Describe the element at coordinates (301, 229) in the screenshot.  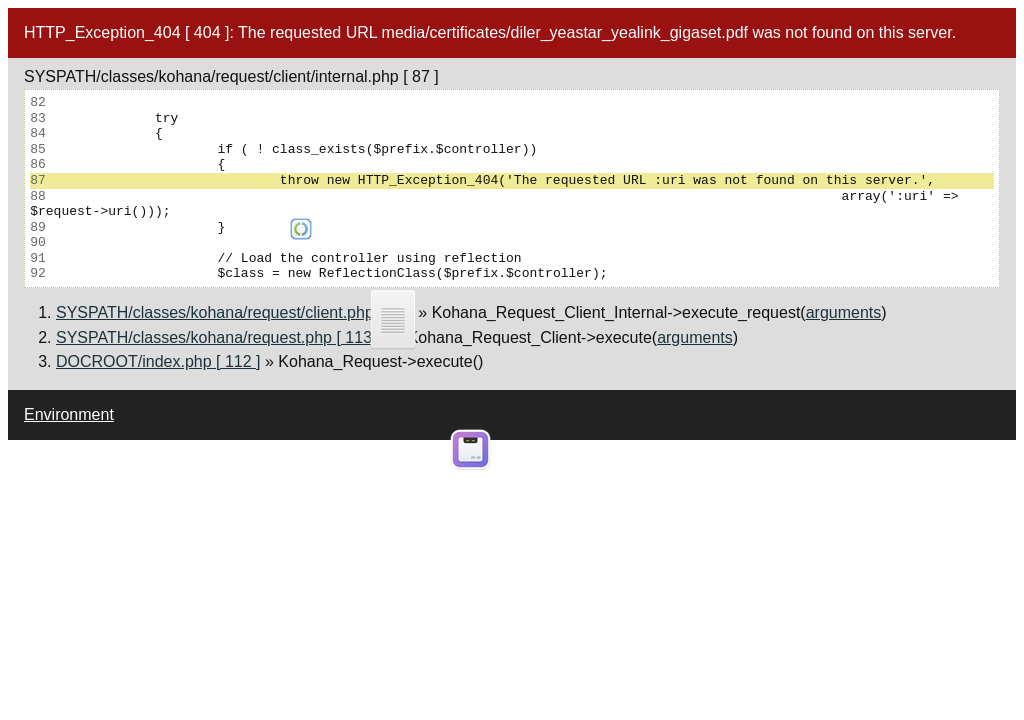
I see `open the AusweisApp for German digital ID authentication` at that location.